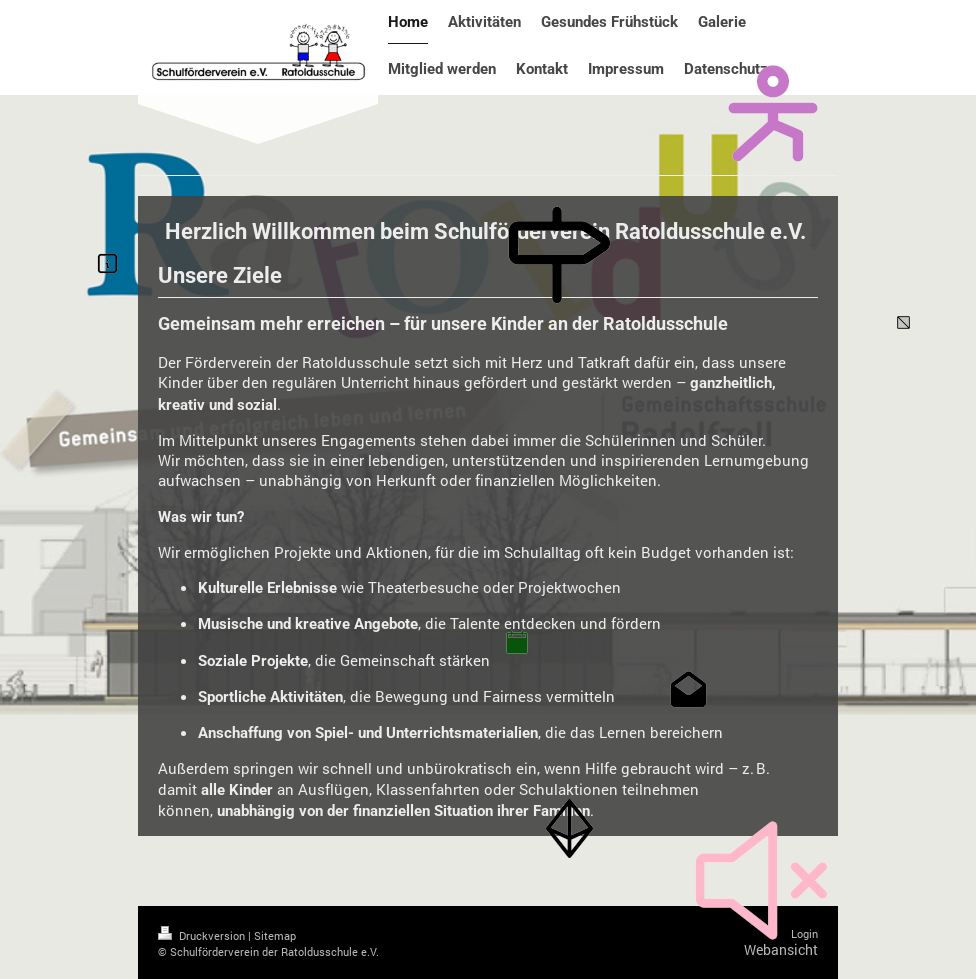 This screenshot has width=976, height=979. Describe the element at coordinates (754, 880) in the screenshot. I see `mute audio` at that location.